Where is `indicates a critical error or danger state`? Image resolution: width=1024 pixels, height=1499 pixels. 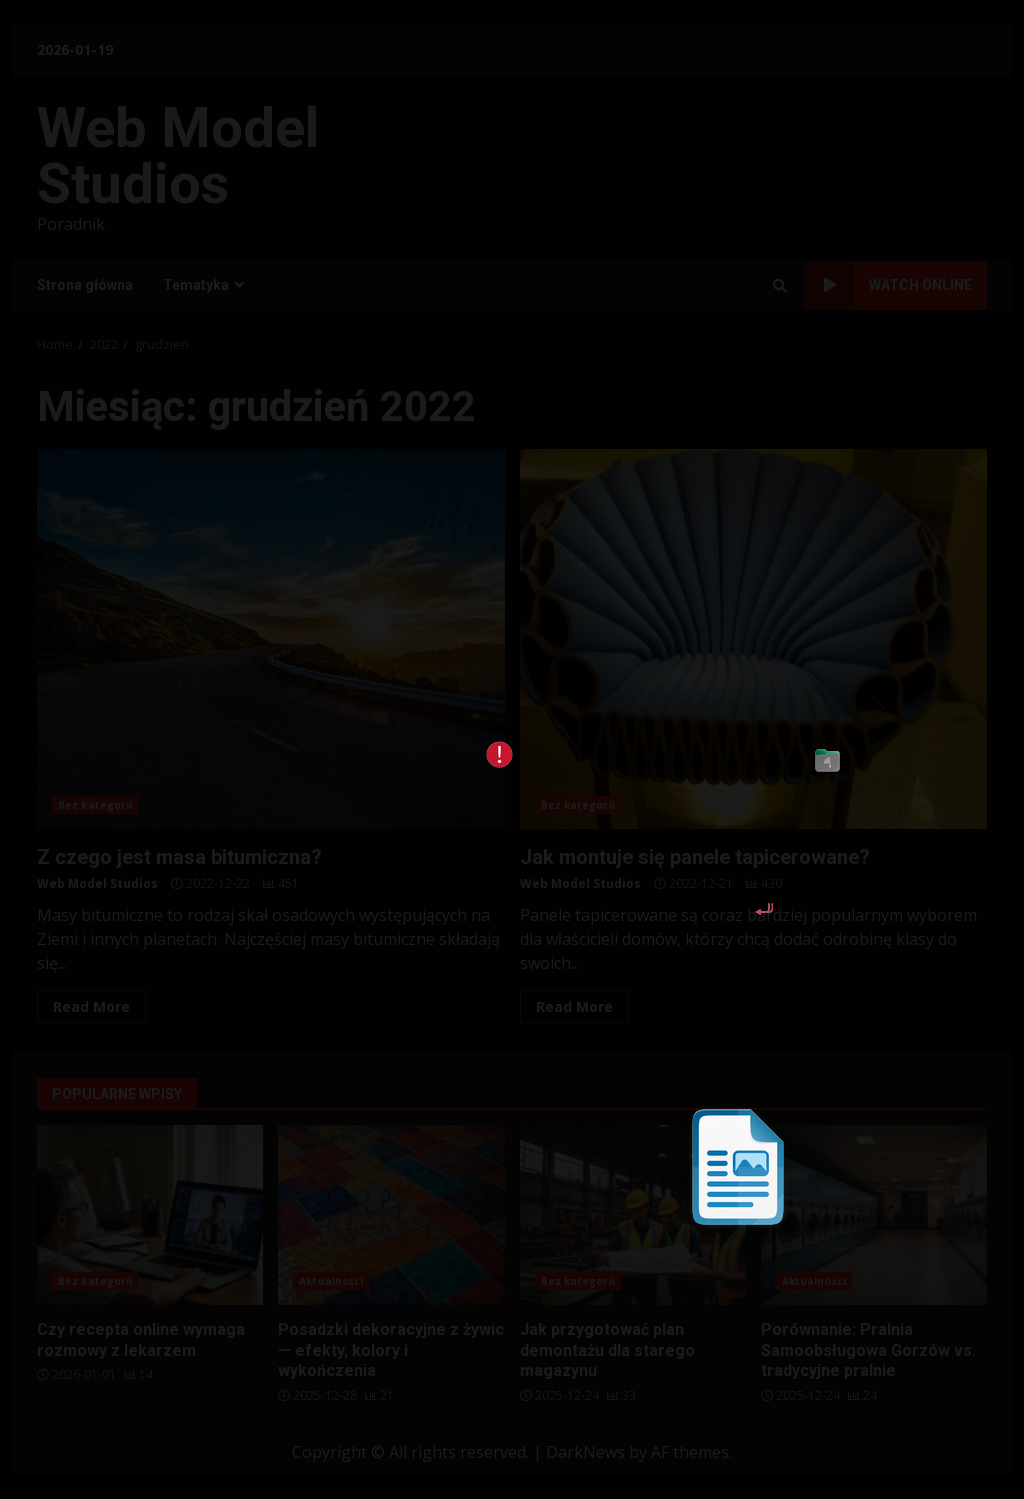 indicates a critical error or danger state is located at coordinates (499, 754).